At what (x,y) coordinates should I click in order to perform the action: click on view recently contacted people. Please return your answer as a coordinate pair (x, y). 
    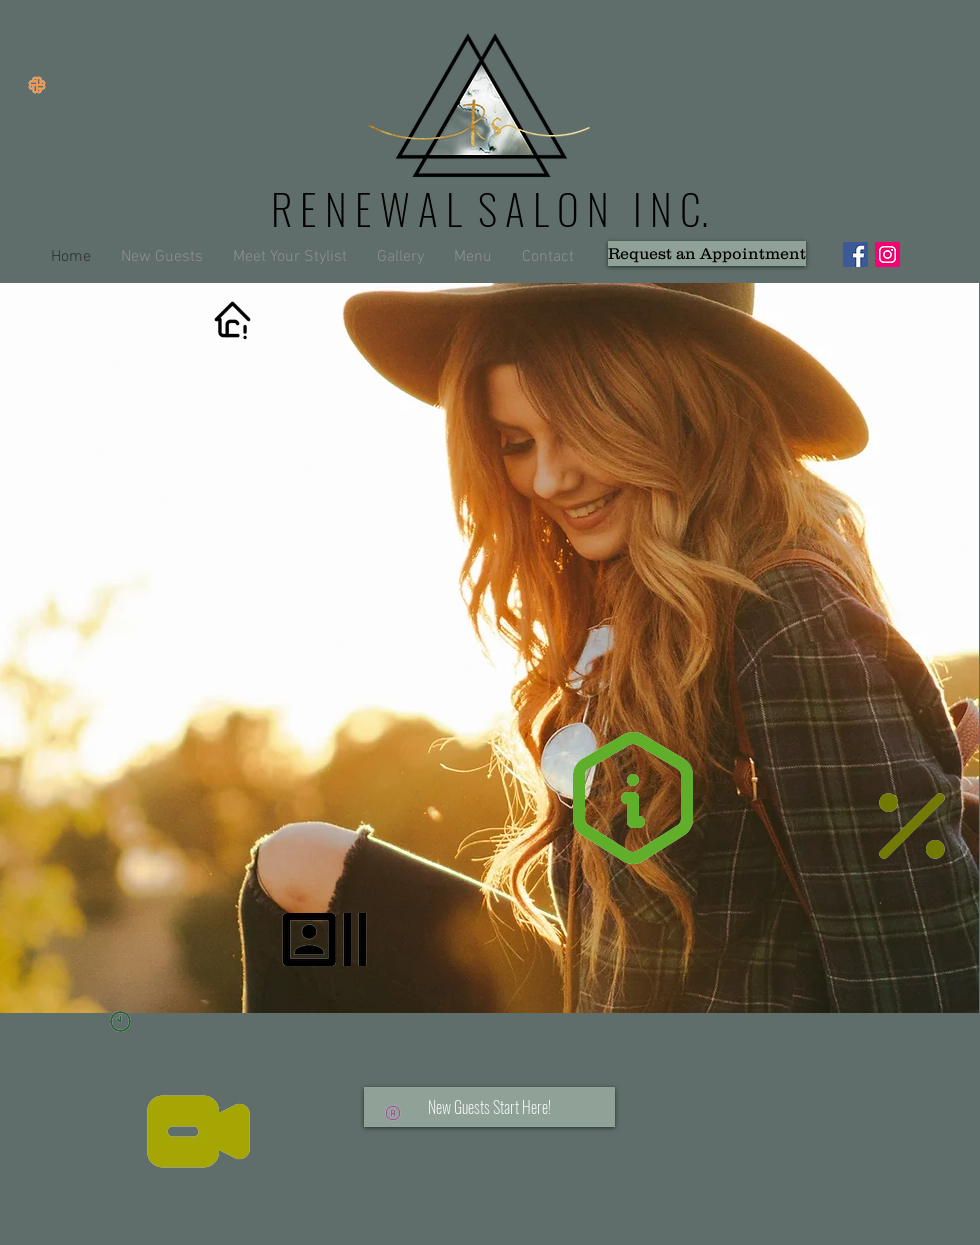
    Looking at the image, I should click on (324, 939).